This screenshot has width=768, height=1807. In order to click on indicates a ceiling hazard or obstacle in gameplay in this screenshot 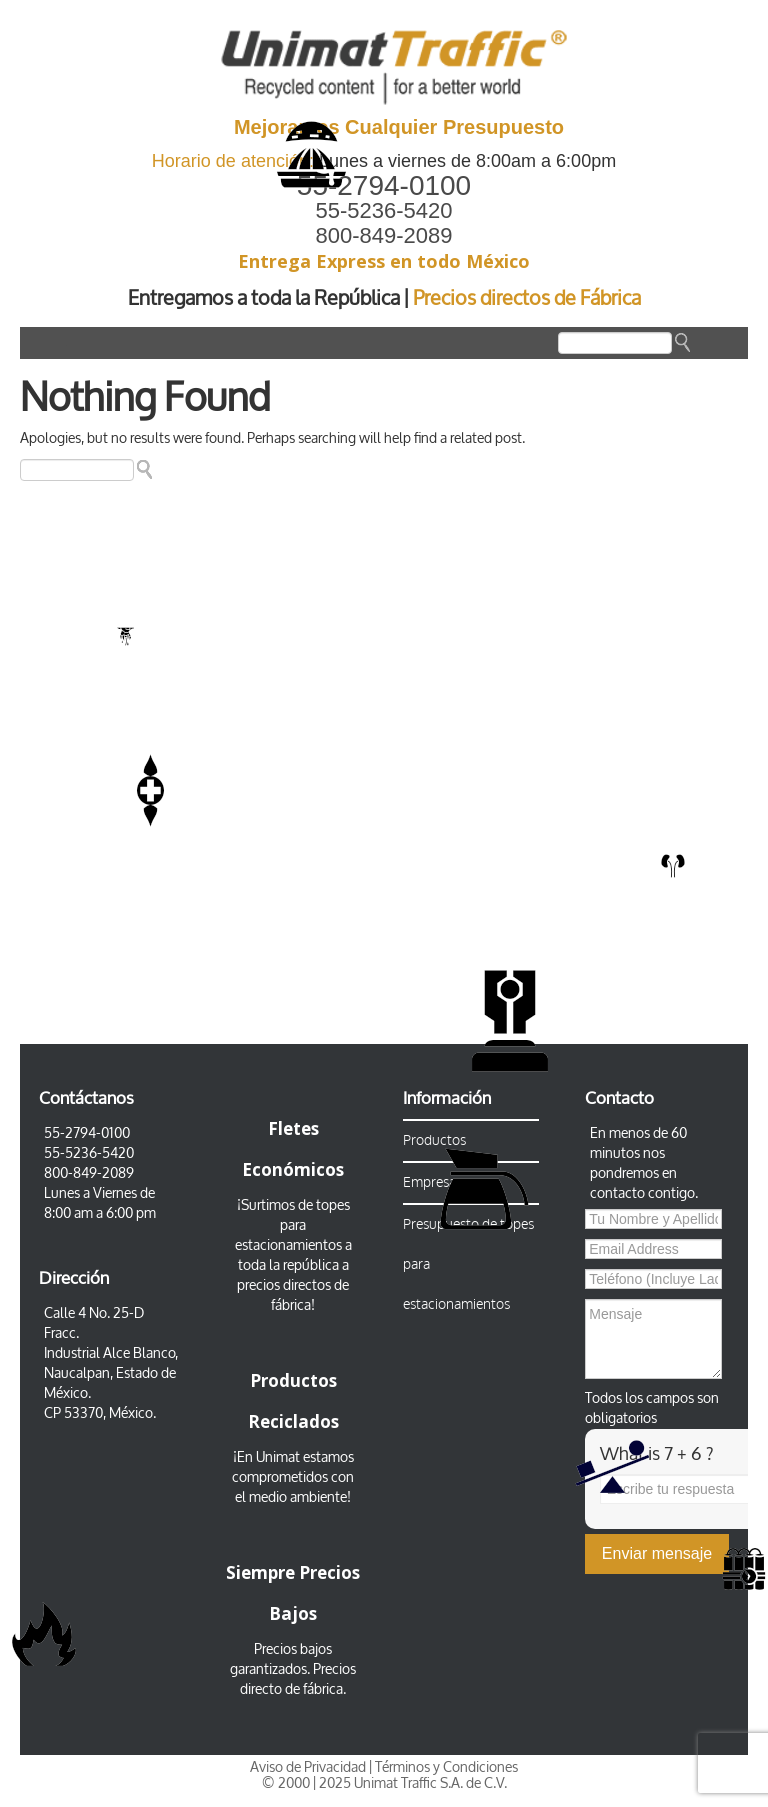, I will do `click(125, 636)`.